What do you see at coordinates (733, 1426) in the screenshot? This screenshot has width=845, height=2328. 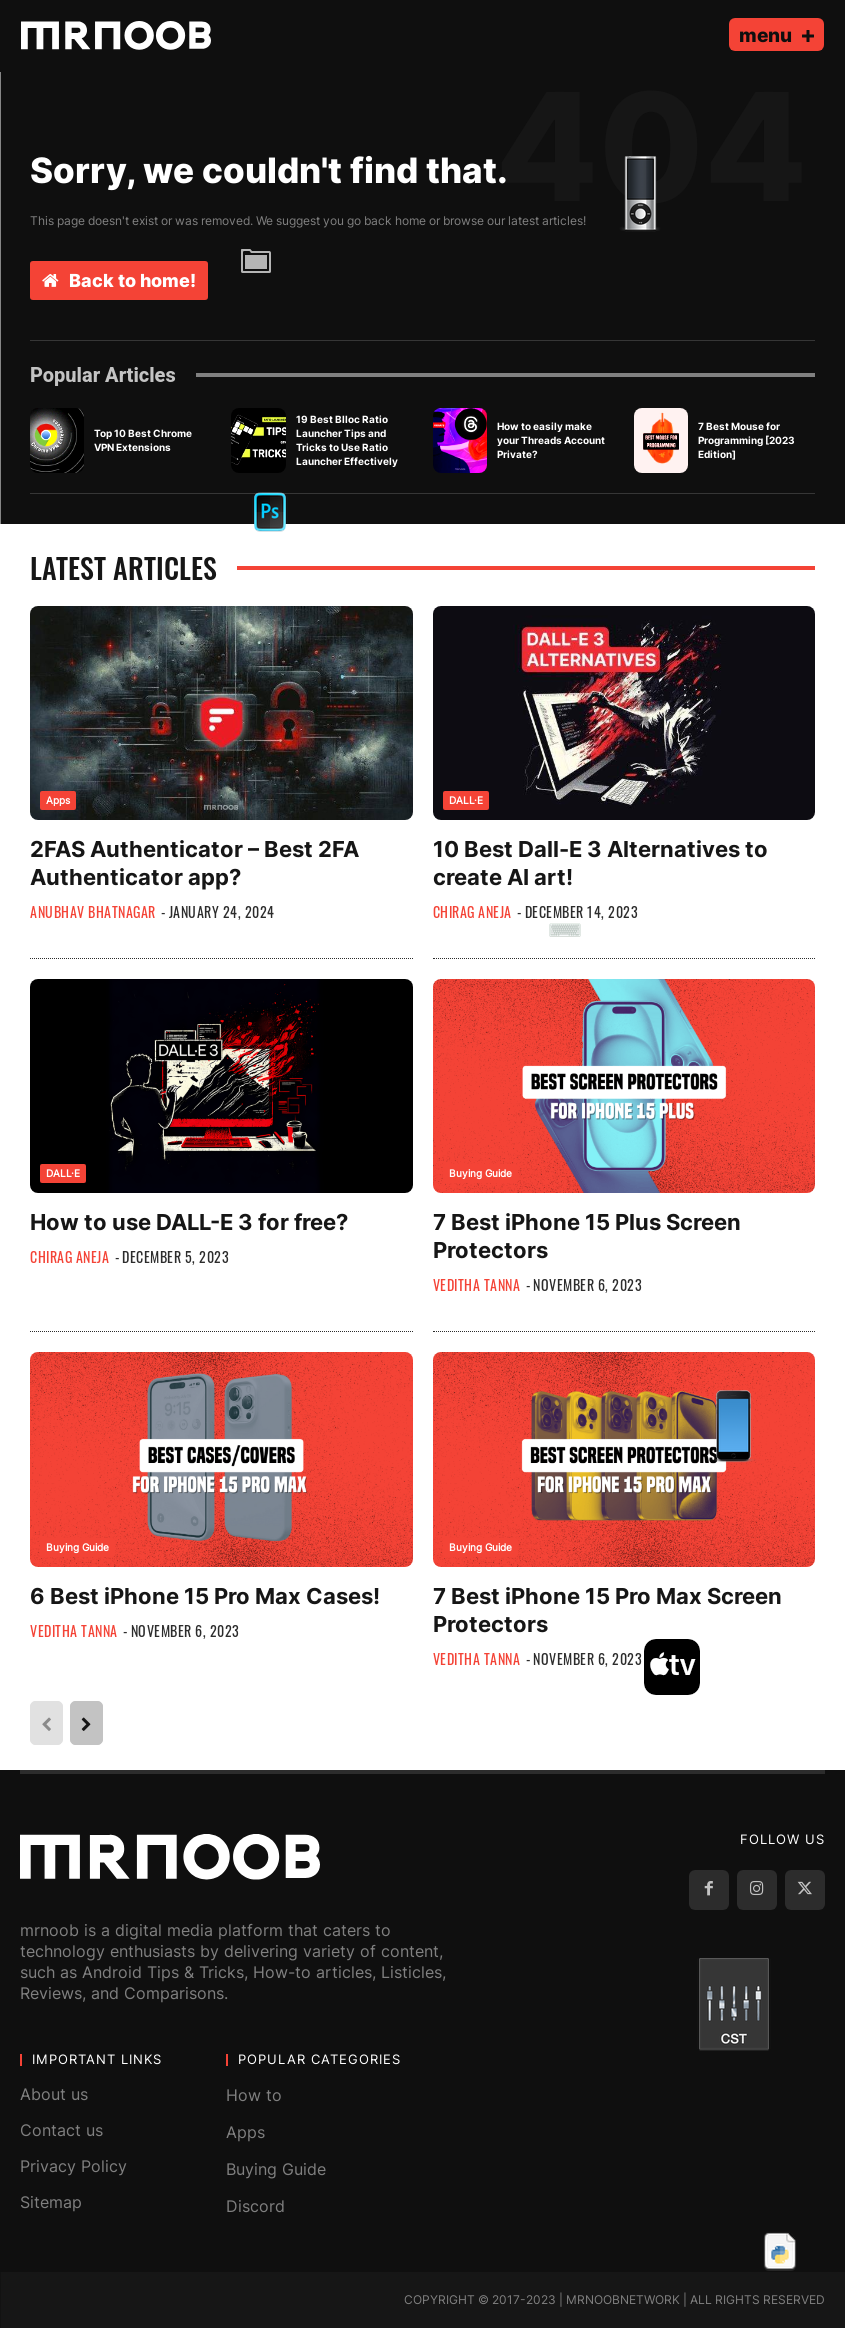 I see `indicates a connected iPhone device` at bounding box center [733, 1426].